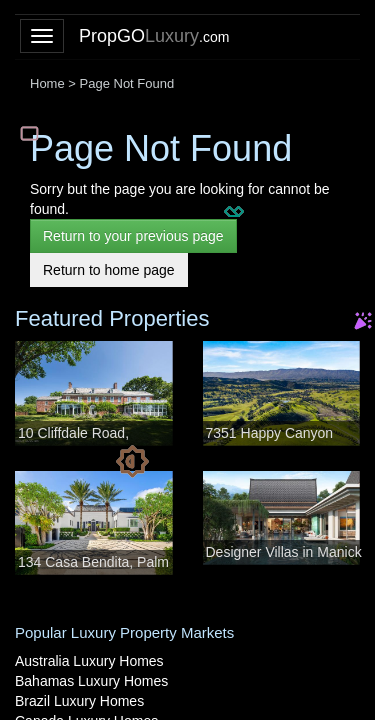 The image size is (375, 720). Describe the element at coordinates (363, 320) in the screenshot. I see `celebration or success state indicator` at that location.